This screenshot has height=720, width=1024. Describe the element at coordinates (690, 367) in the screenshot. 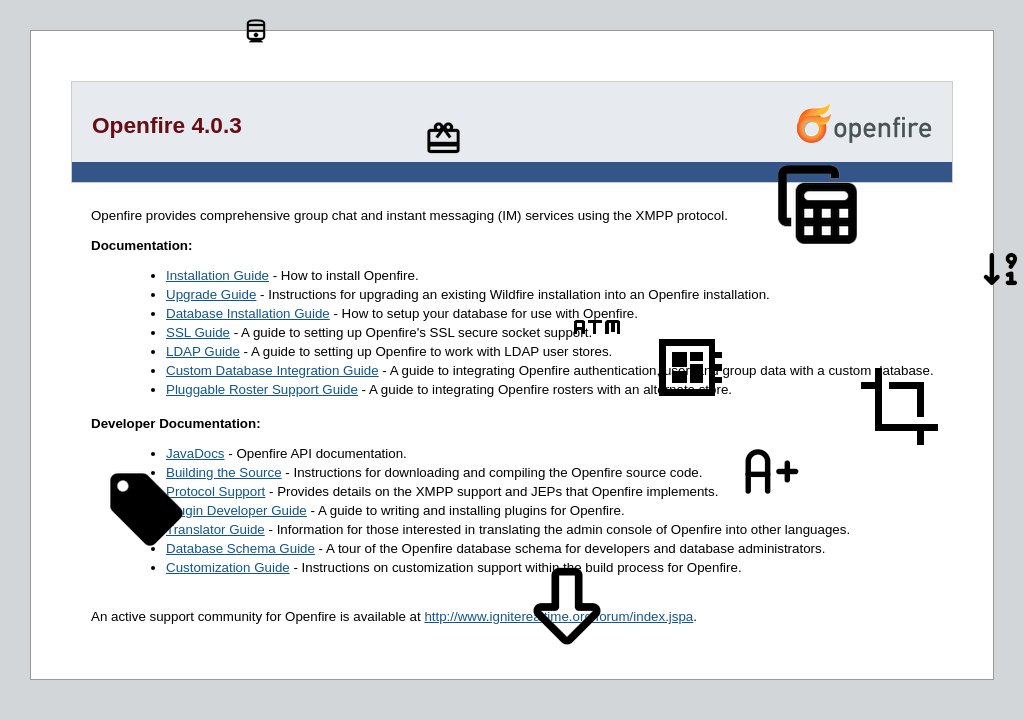

I see `access developer or hardware settings` at that location.